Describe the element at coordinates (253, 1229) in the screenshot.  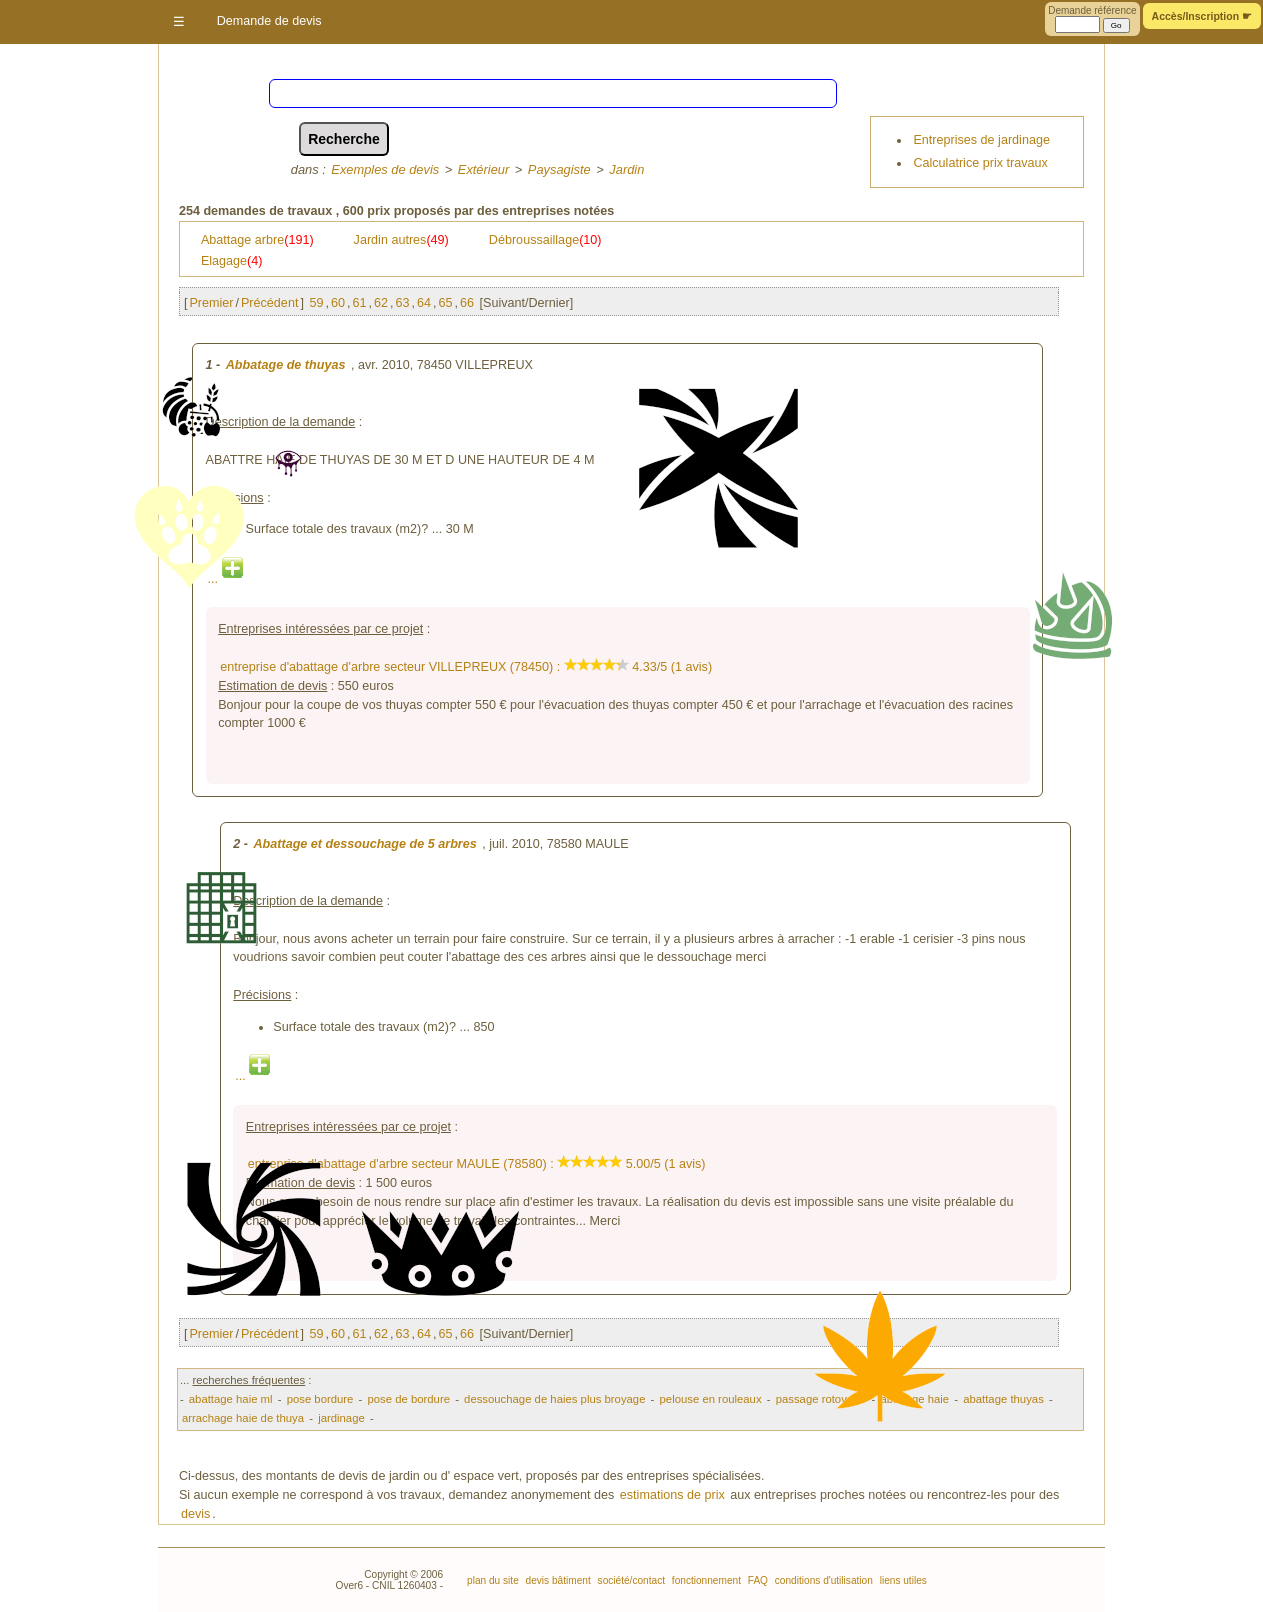
I see `activate vortex or whirlpool ability` at that location.